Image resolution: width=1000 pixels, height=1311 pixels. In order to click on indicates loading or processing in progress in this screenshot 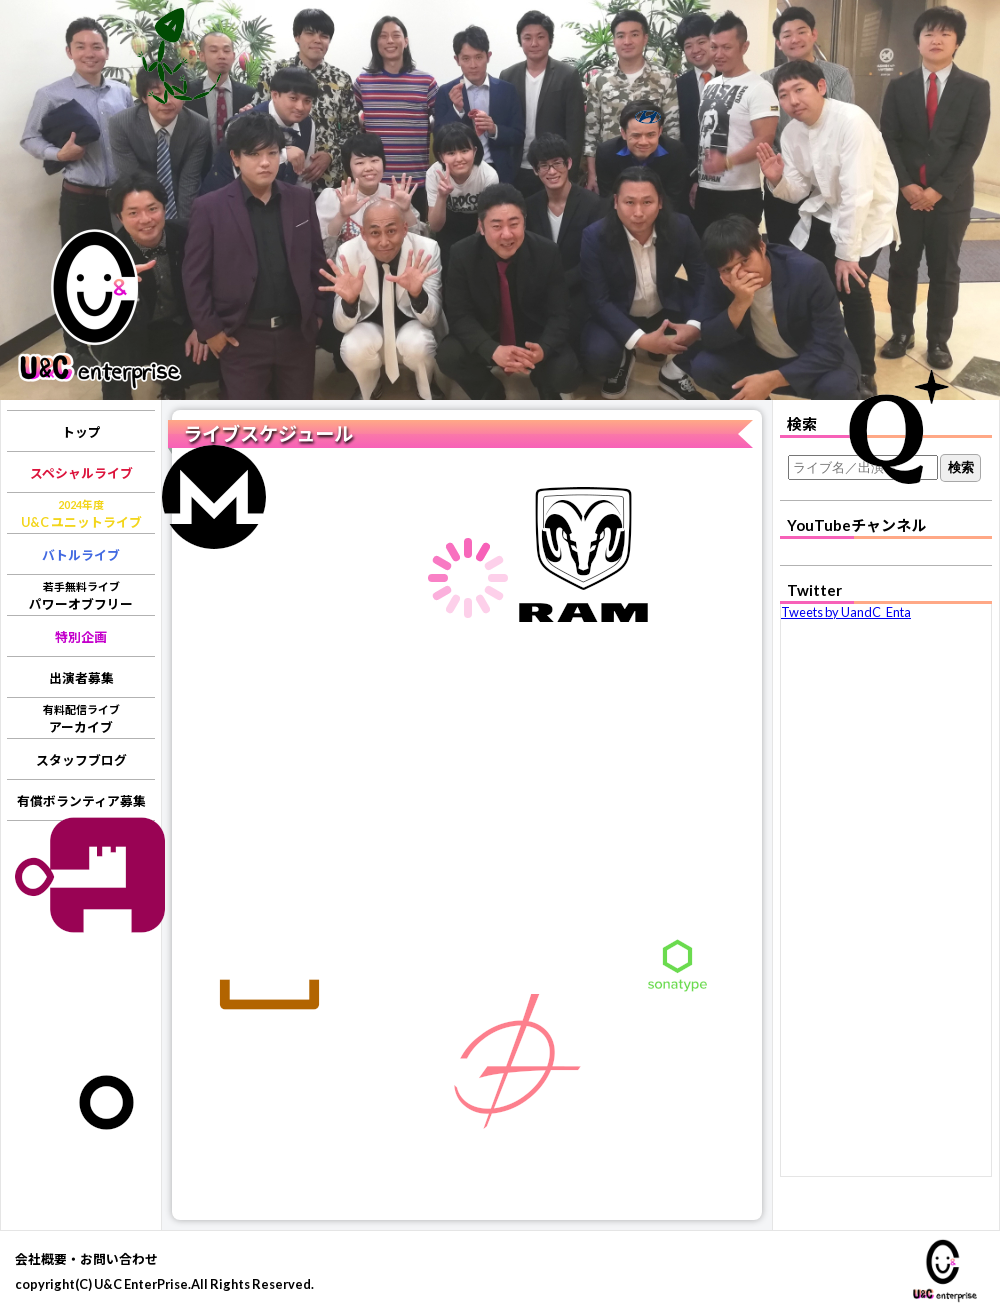, I will do `click(106, 1102)`.